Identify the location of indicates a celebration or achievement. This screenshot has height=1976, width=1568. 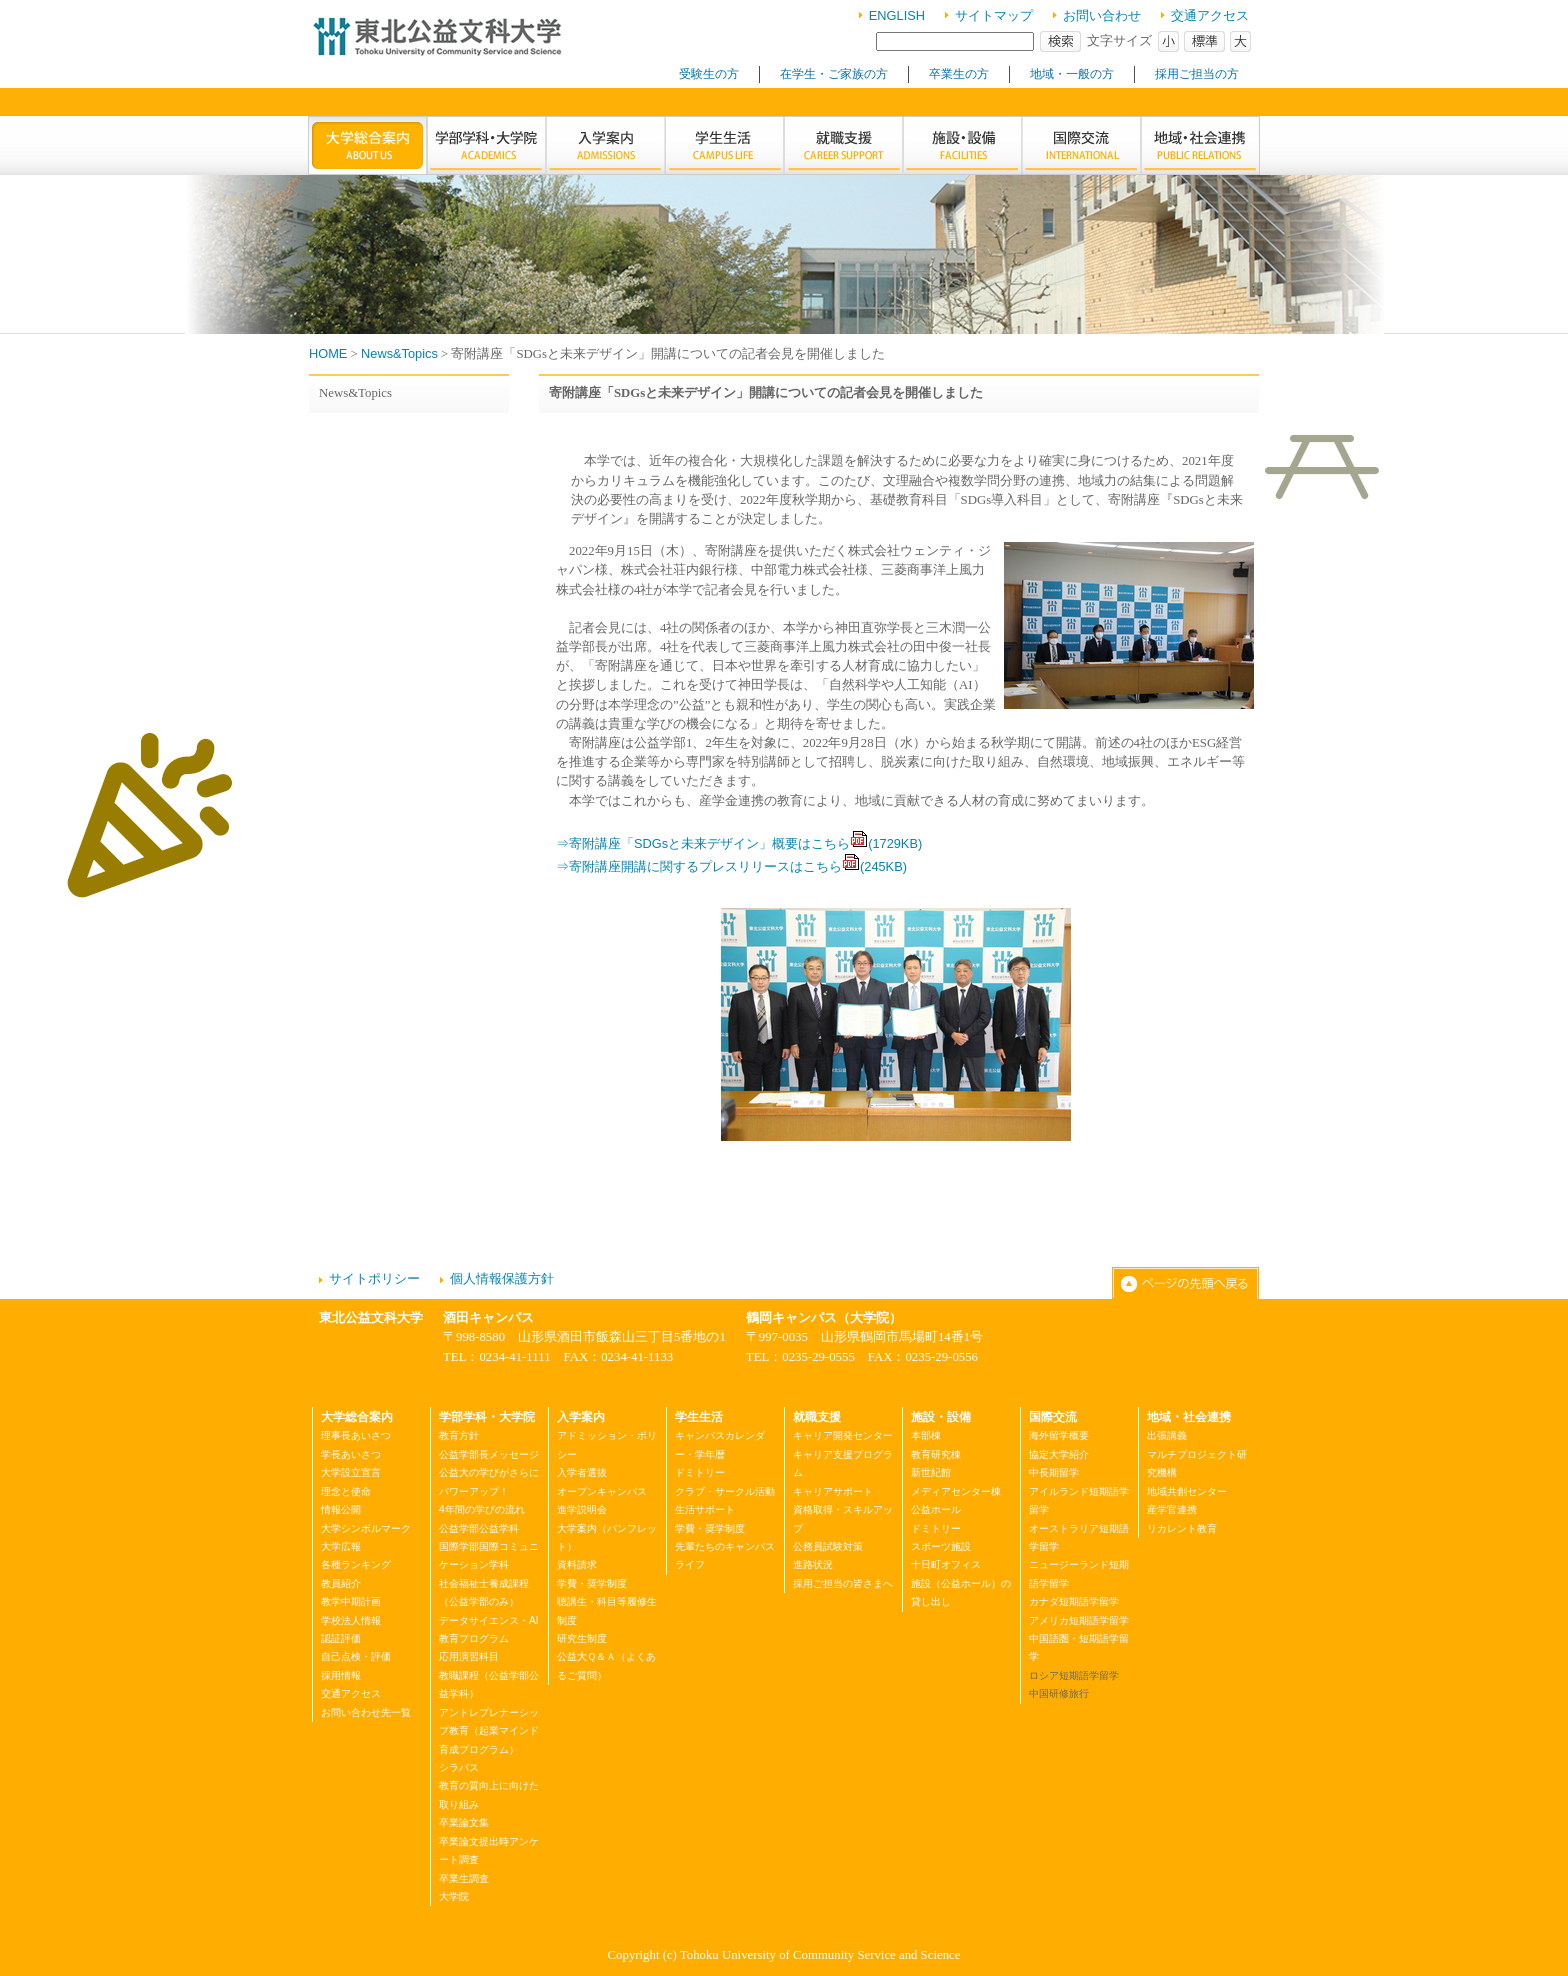
(141, 824).